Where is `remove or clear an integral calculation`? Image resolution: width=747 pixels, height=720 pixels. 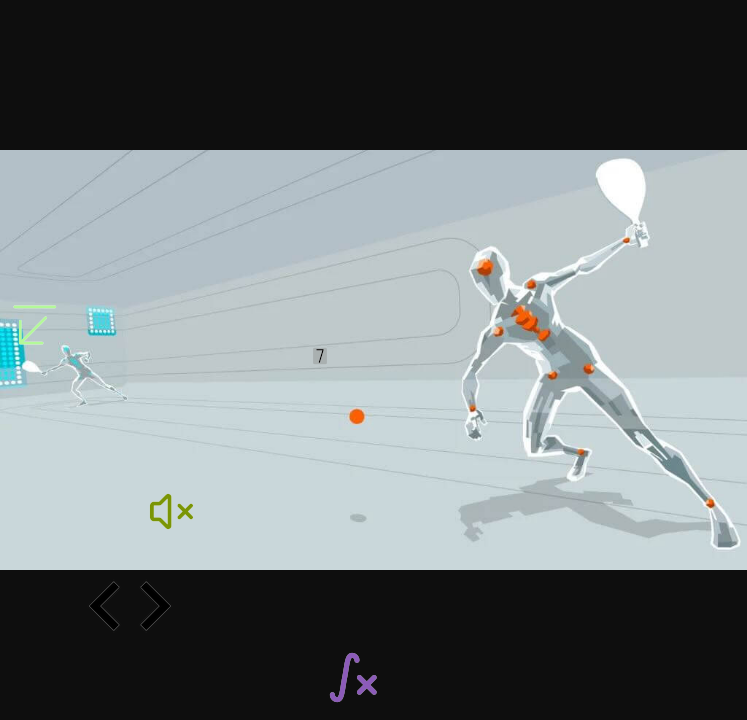
remove or clear an integral calculation is located at coordinates (354, 677).